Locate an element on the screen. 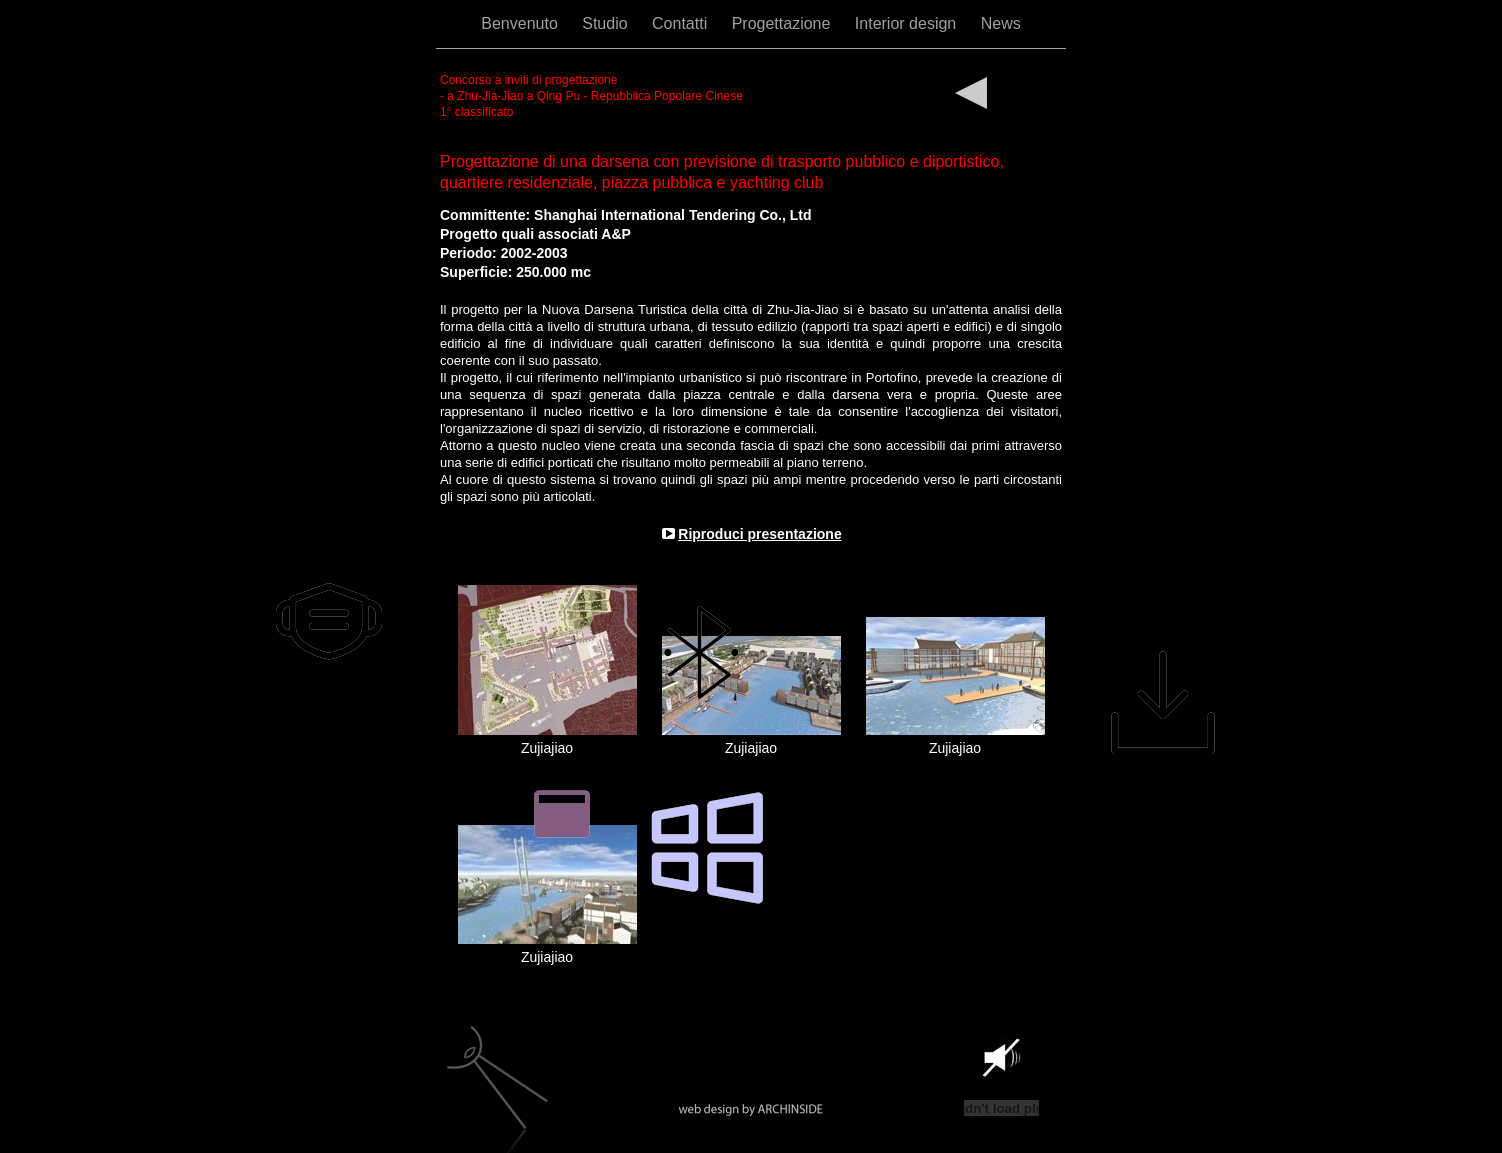 The height and width of the screenshot is (1153, 1502). open web browser is located at coordinates (562, 814).